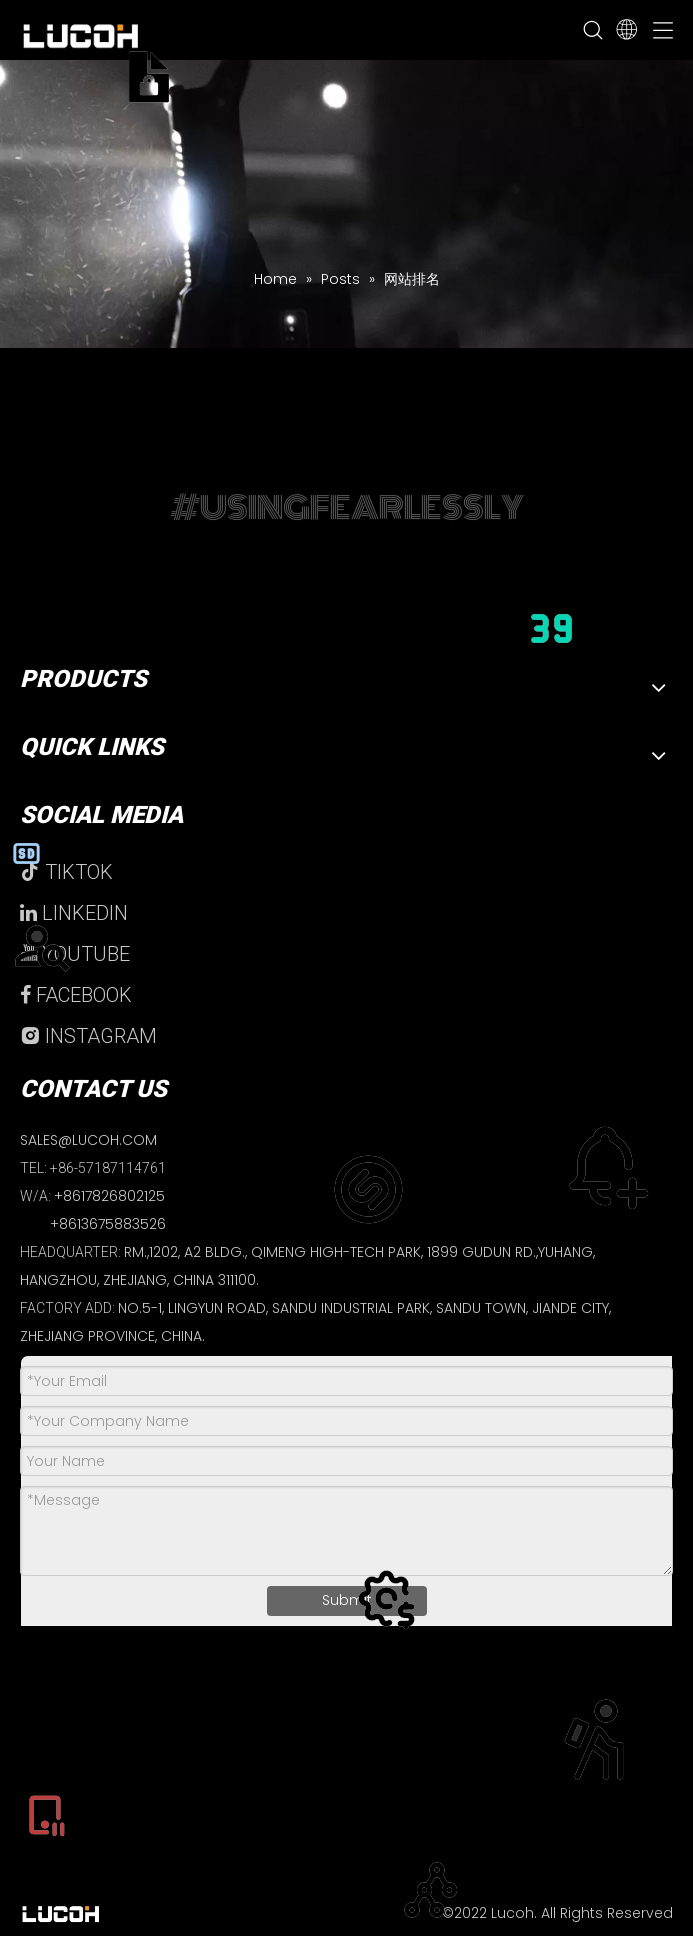 This screenshot has width=693, height=1936. I want to click on add a new notification or alert, so click(605, 1166).